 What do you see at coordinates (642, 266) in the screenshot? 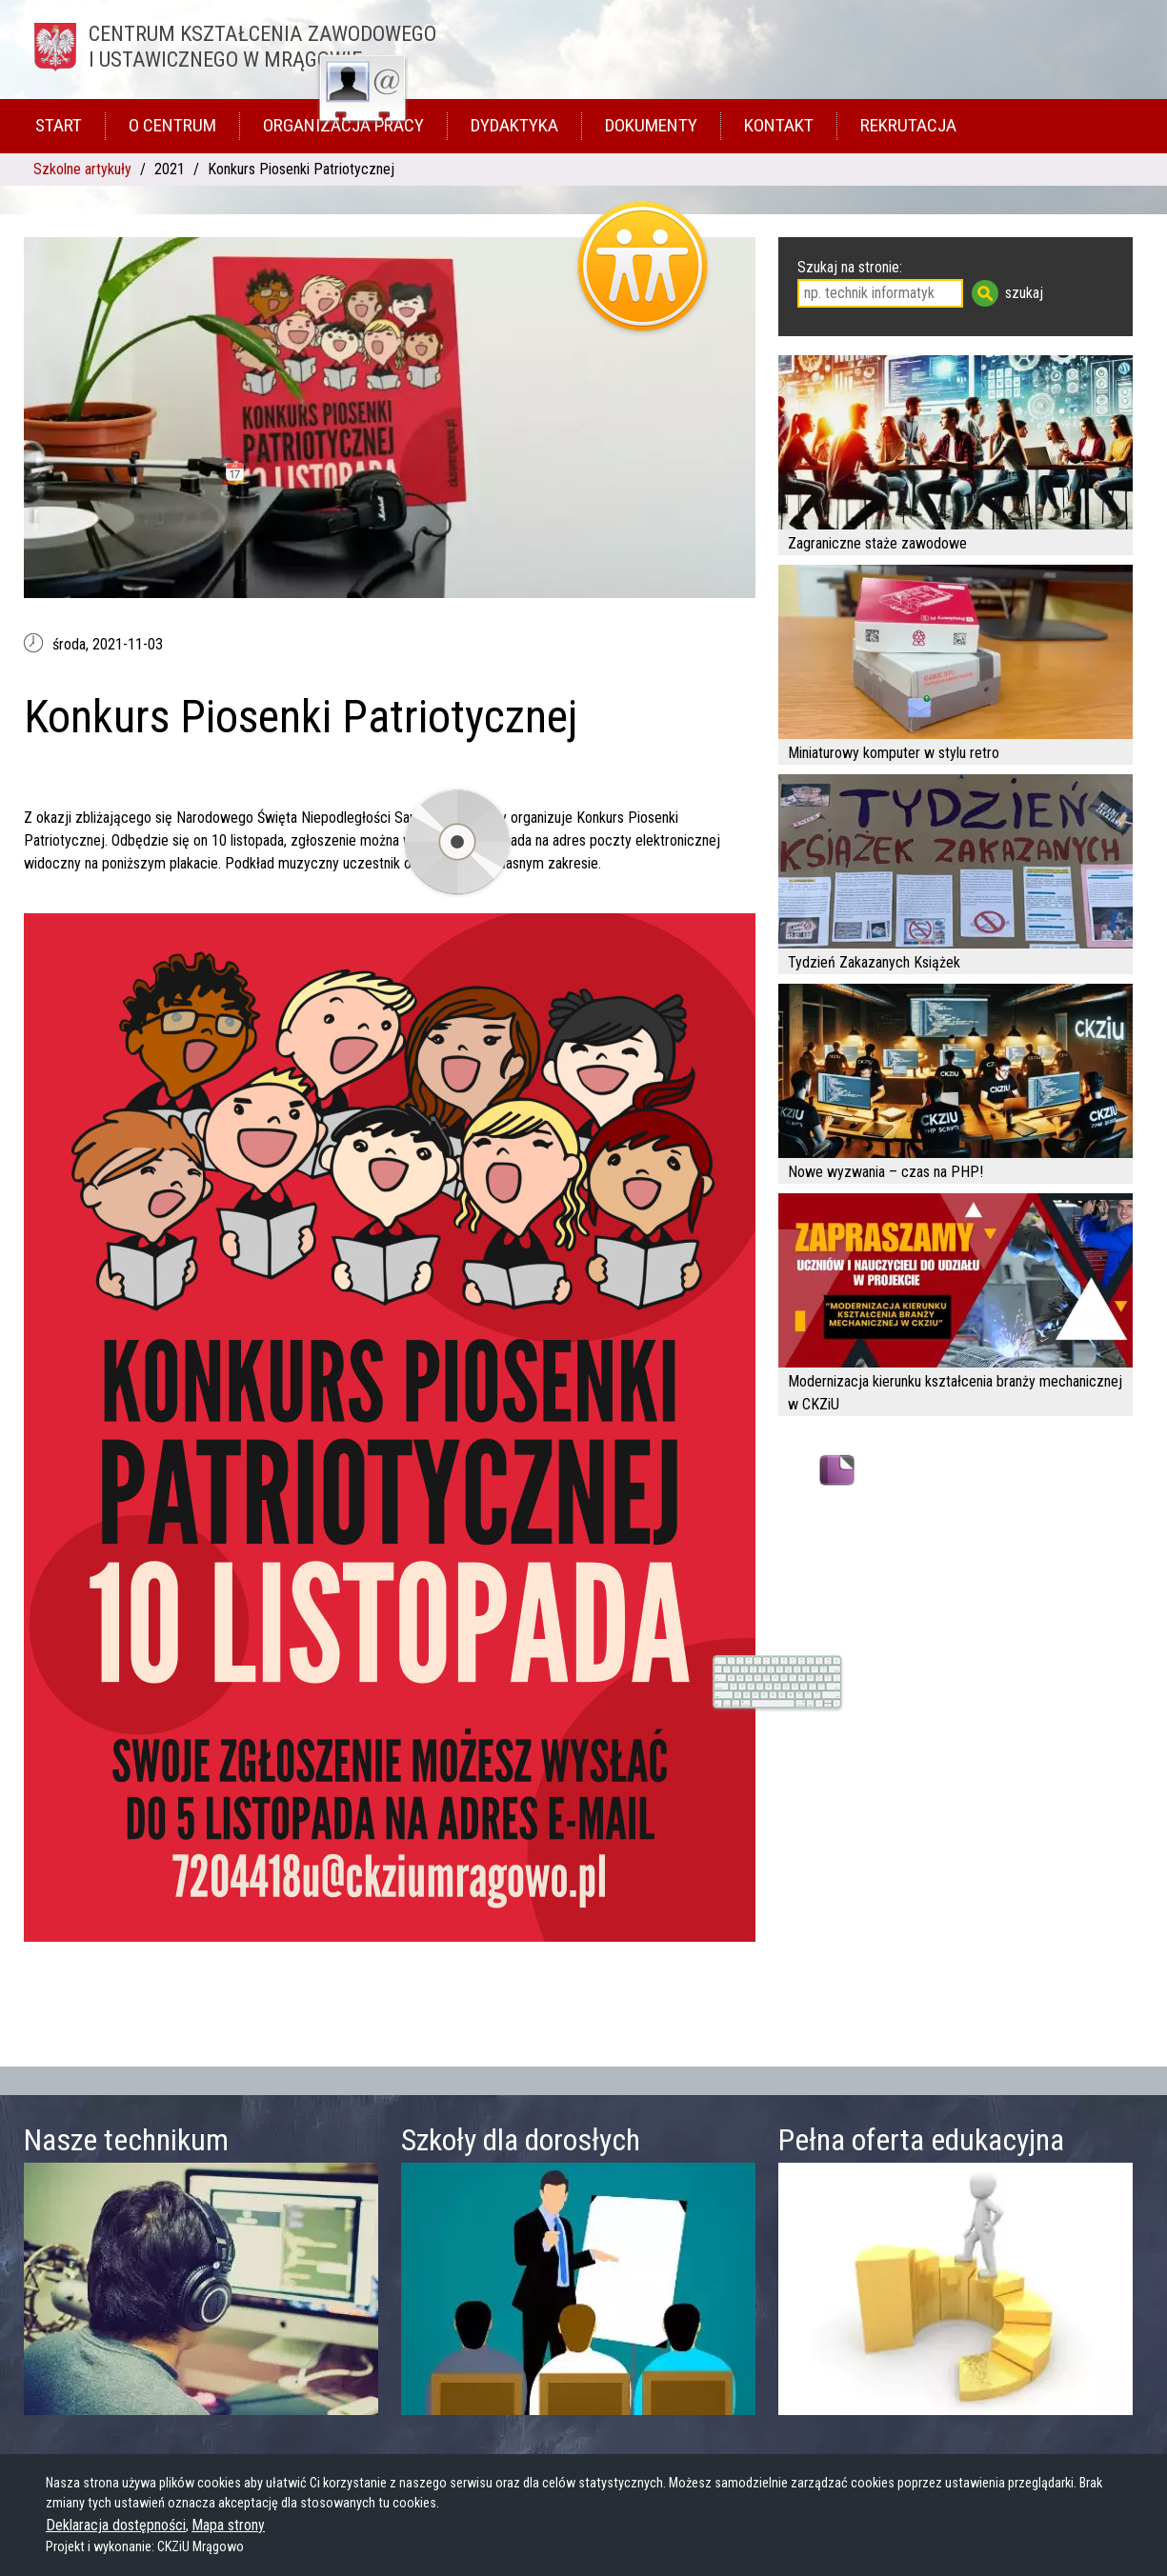
I see `open find my friends` at bounding box center [642, 266].